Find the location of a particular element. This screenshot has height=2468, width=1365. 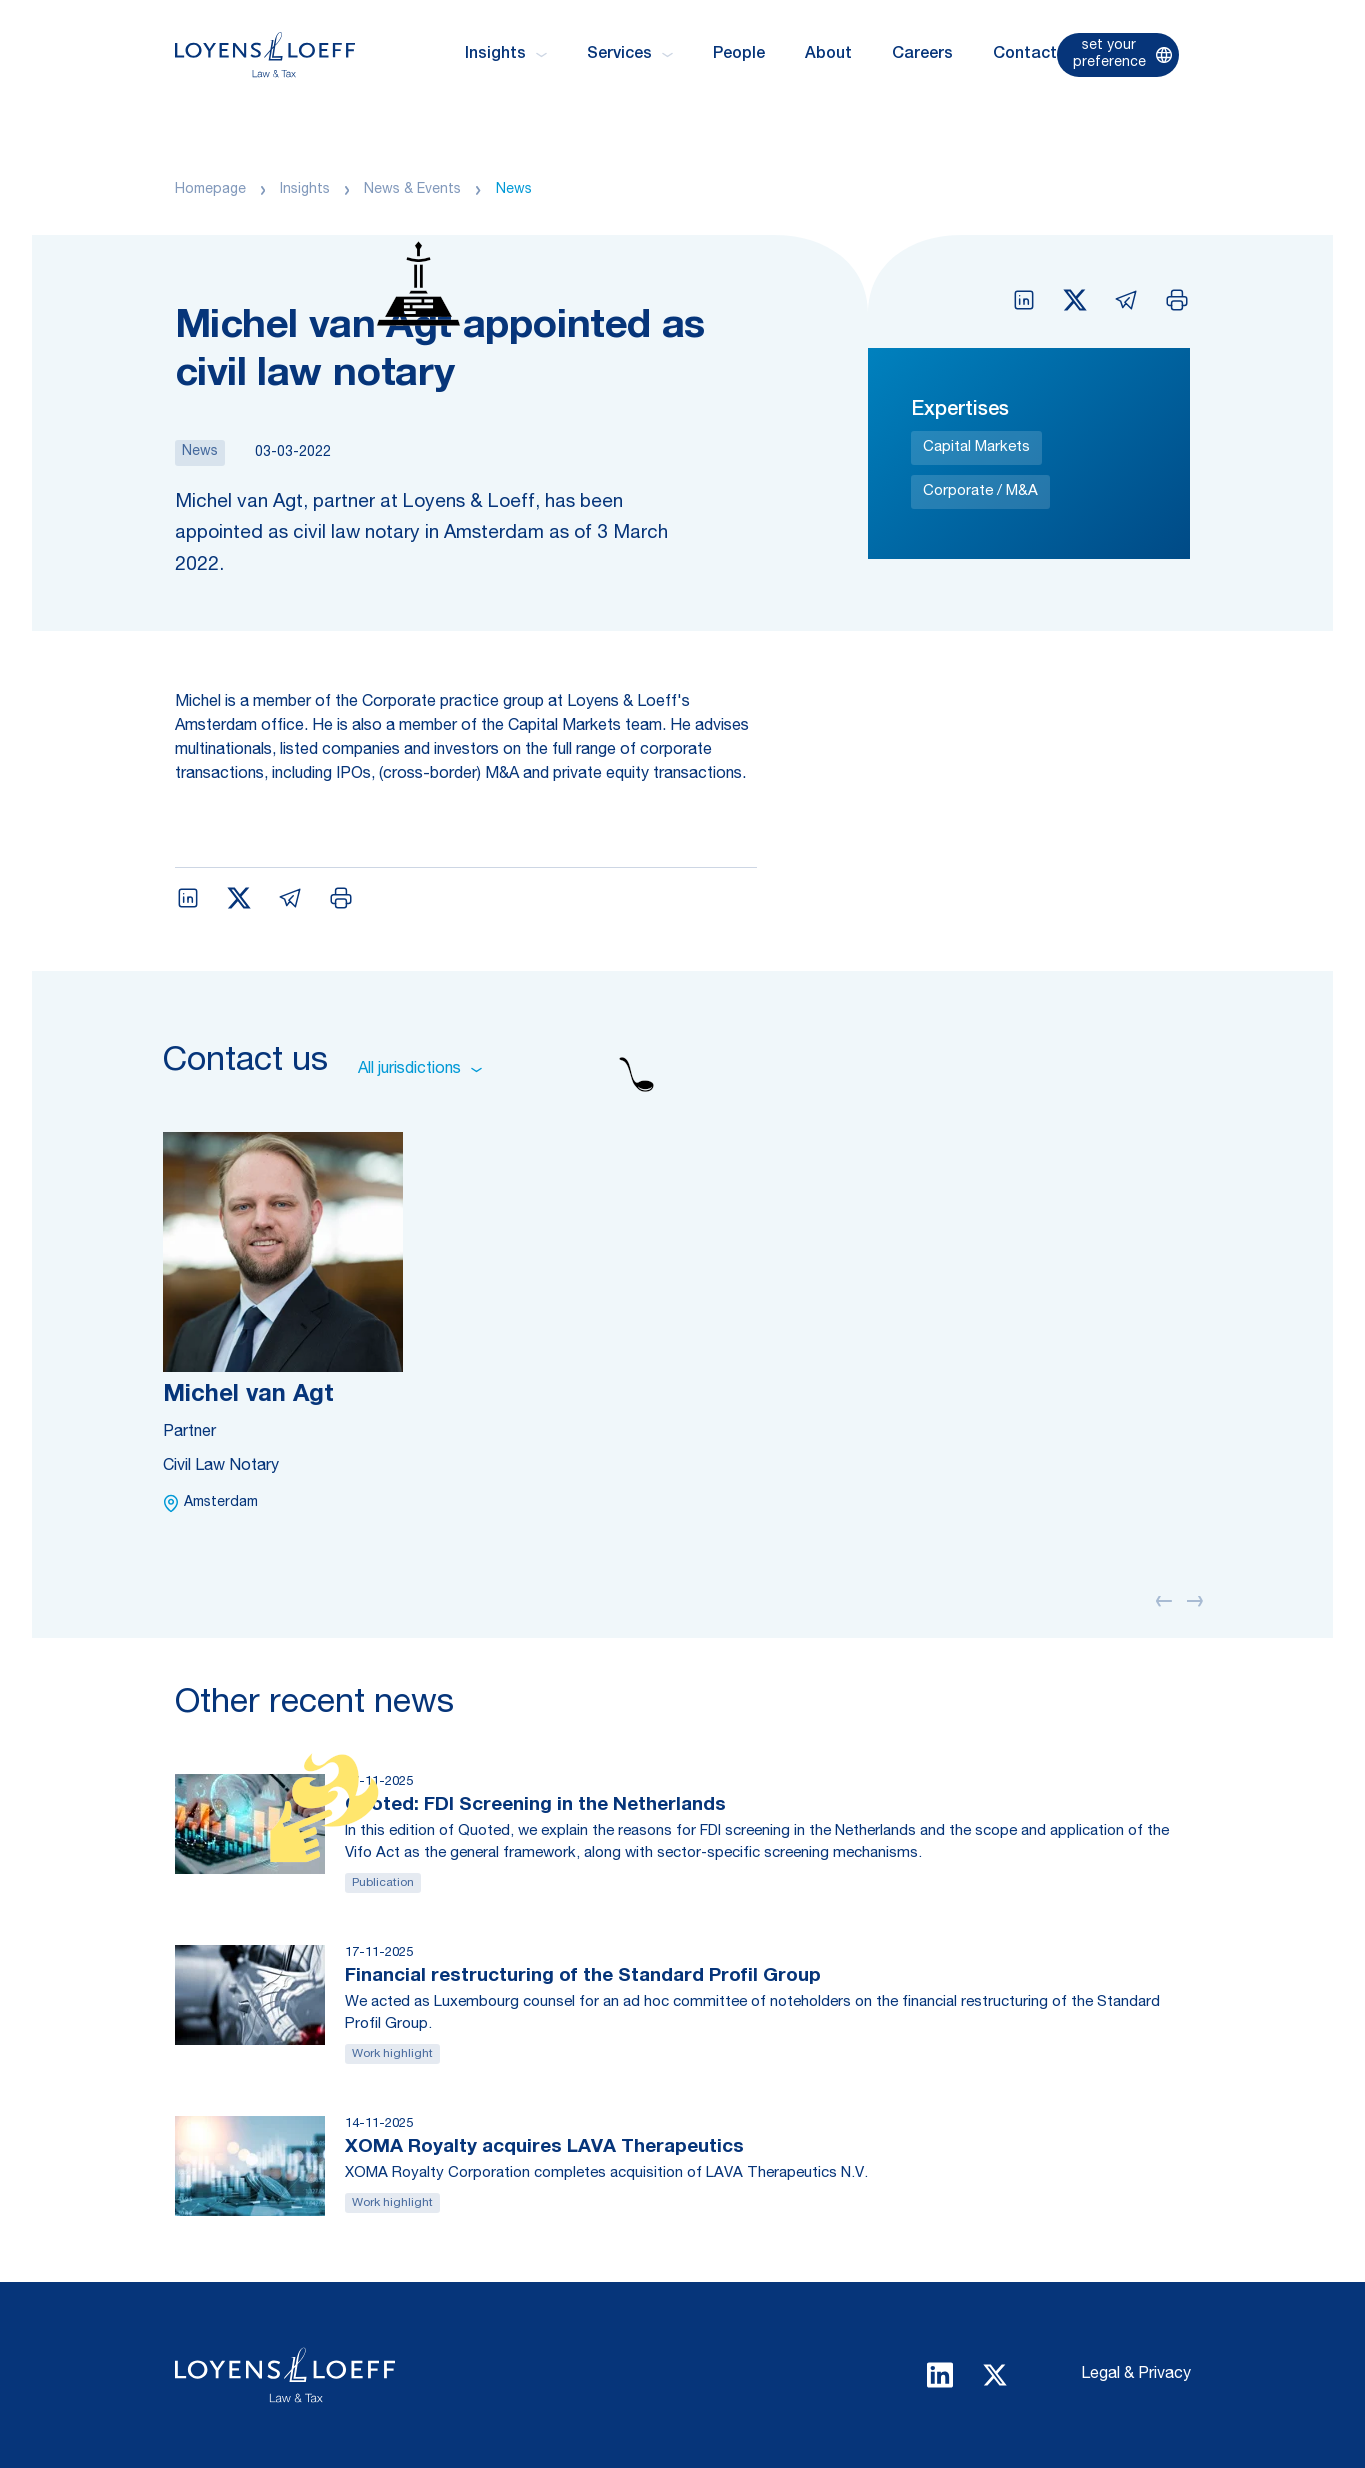

select ladle tool in cooking game is located at coordinates (636, 1074).